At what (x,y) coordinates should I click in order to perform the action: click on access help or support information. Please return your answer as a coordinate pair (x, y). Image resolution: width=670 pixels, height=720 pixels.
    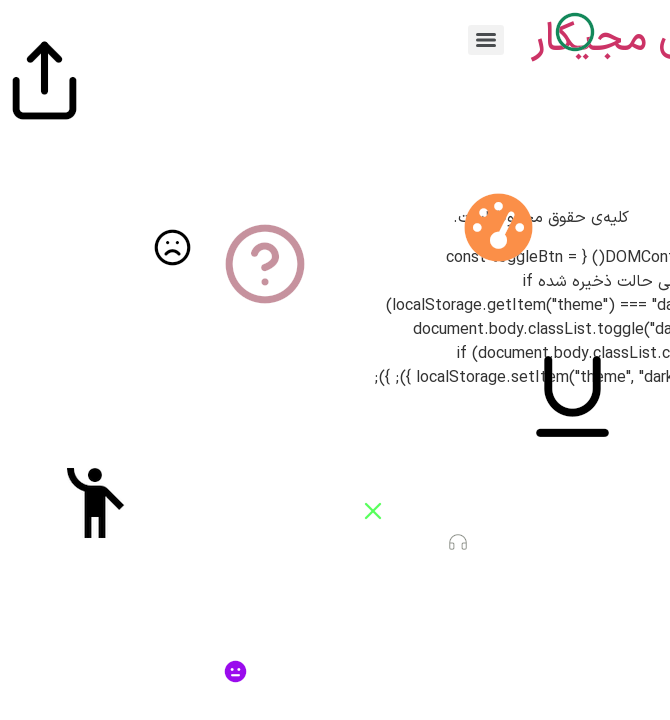
    Looking at the image, I should click on (265, 264).